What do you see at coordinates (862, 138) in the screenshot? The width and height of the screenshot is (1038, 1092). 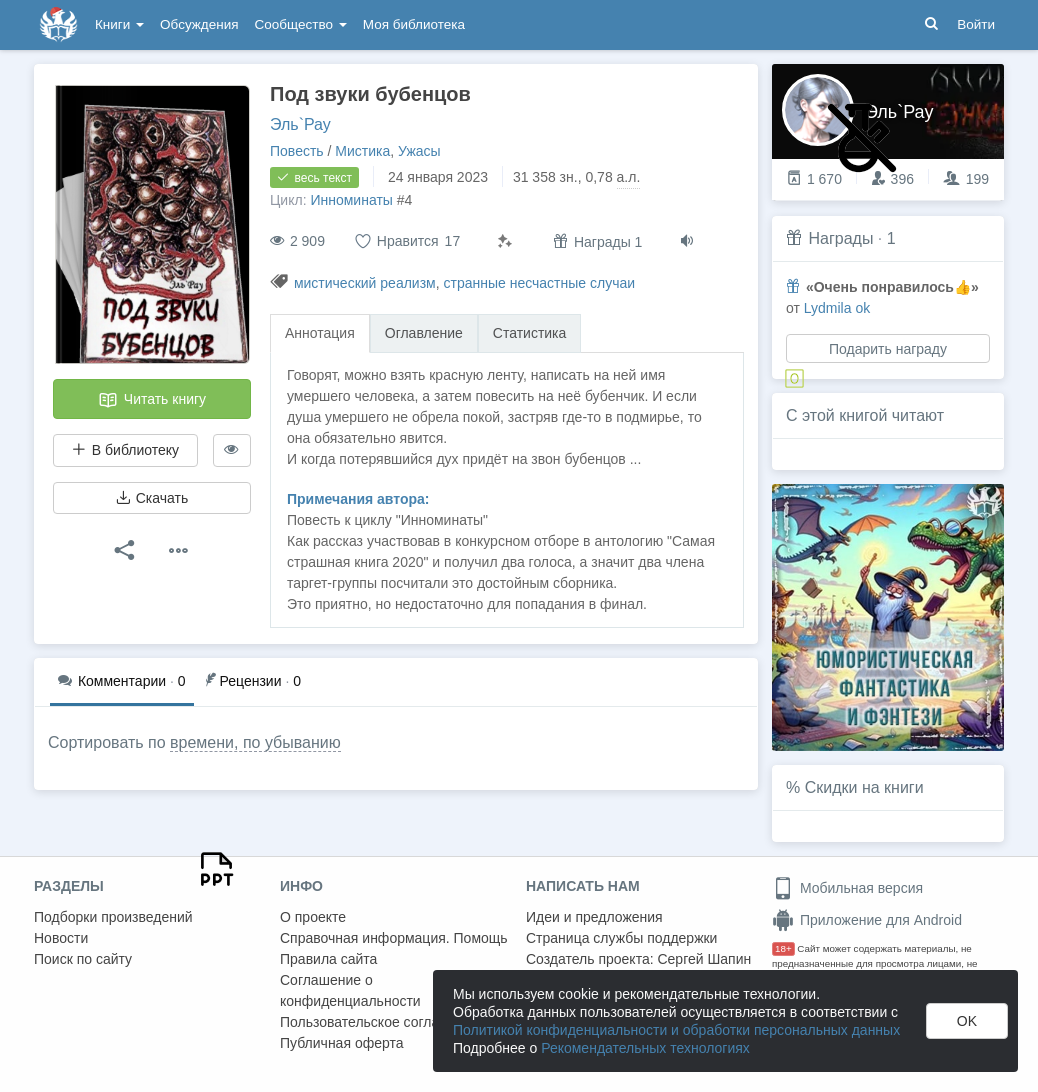 I see `indicates smoking/bong use is prohibited` at bounding box center [862, 138].